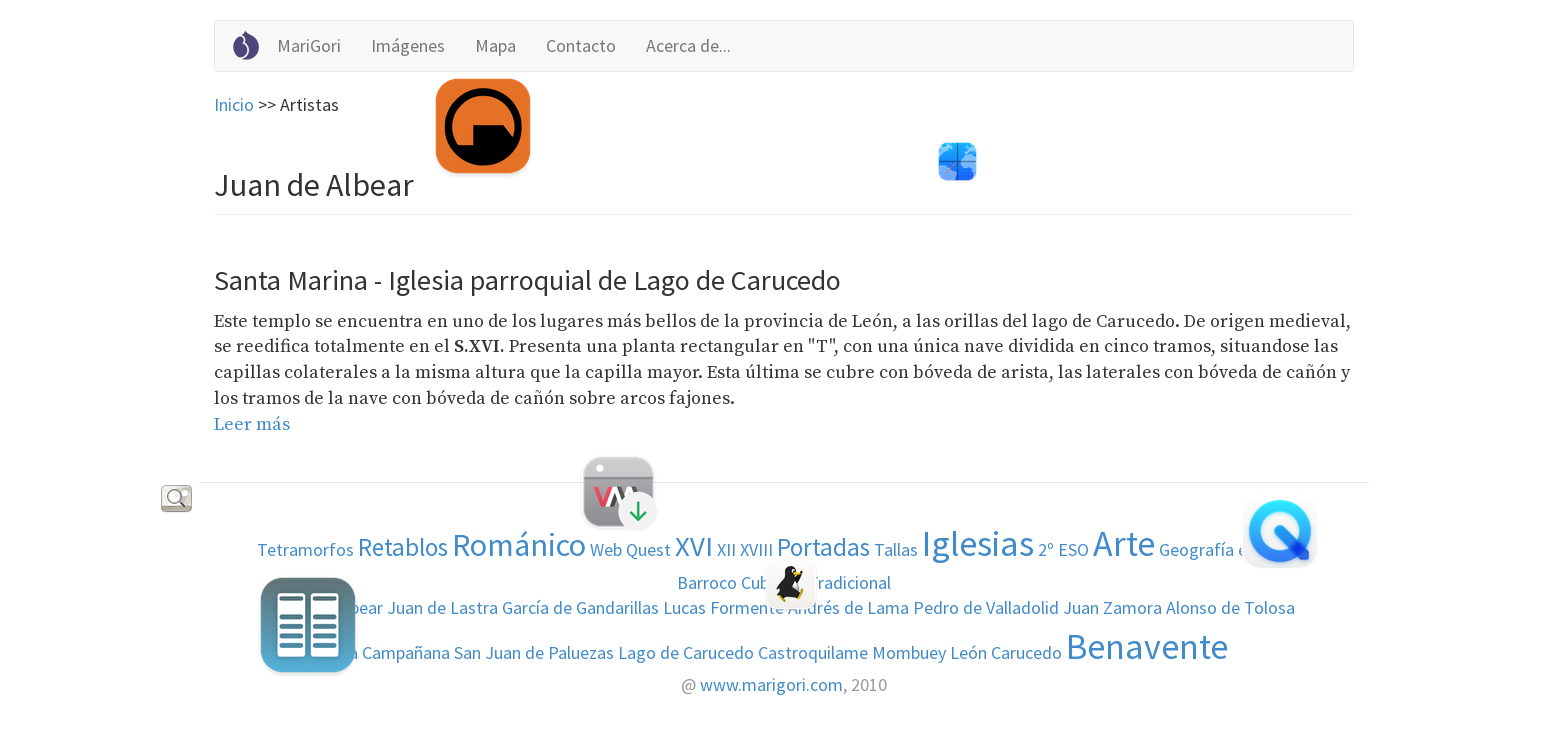 The width and height of the screenshot is (1568, 734). What do you see at coordinates (483, 126) in the screenshot?
I see `launch the Black Mesa game application` at bounding box center [483, 126].